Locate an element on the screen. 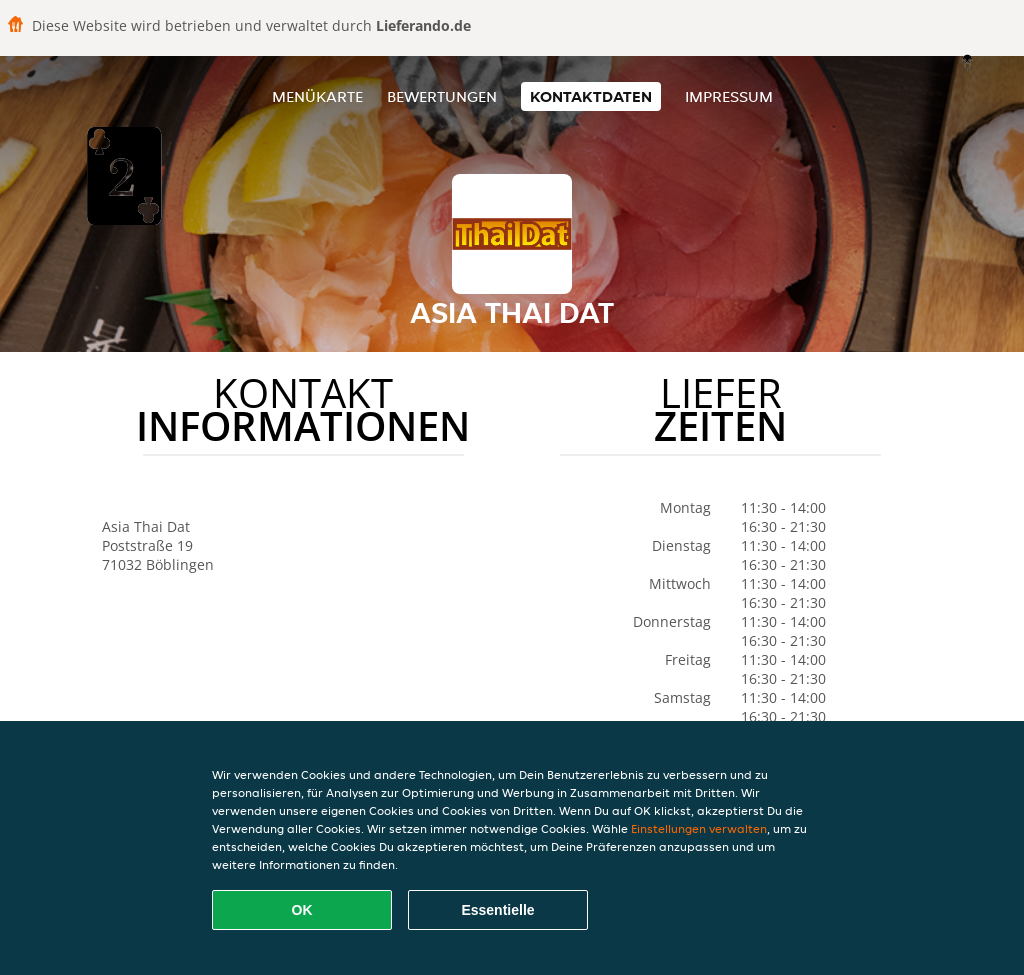 This screenshot has height=975, width=1024. two of clubs playing card is located at coordinates (124, 176).